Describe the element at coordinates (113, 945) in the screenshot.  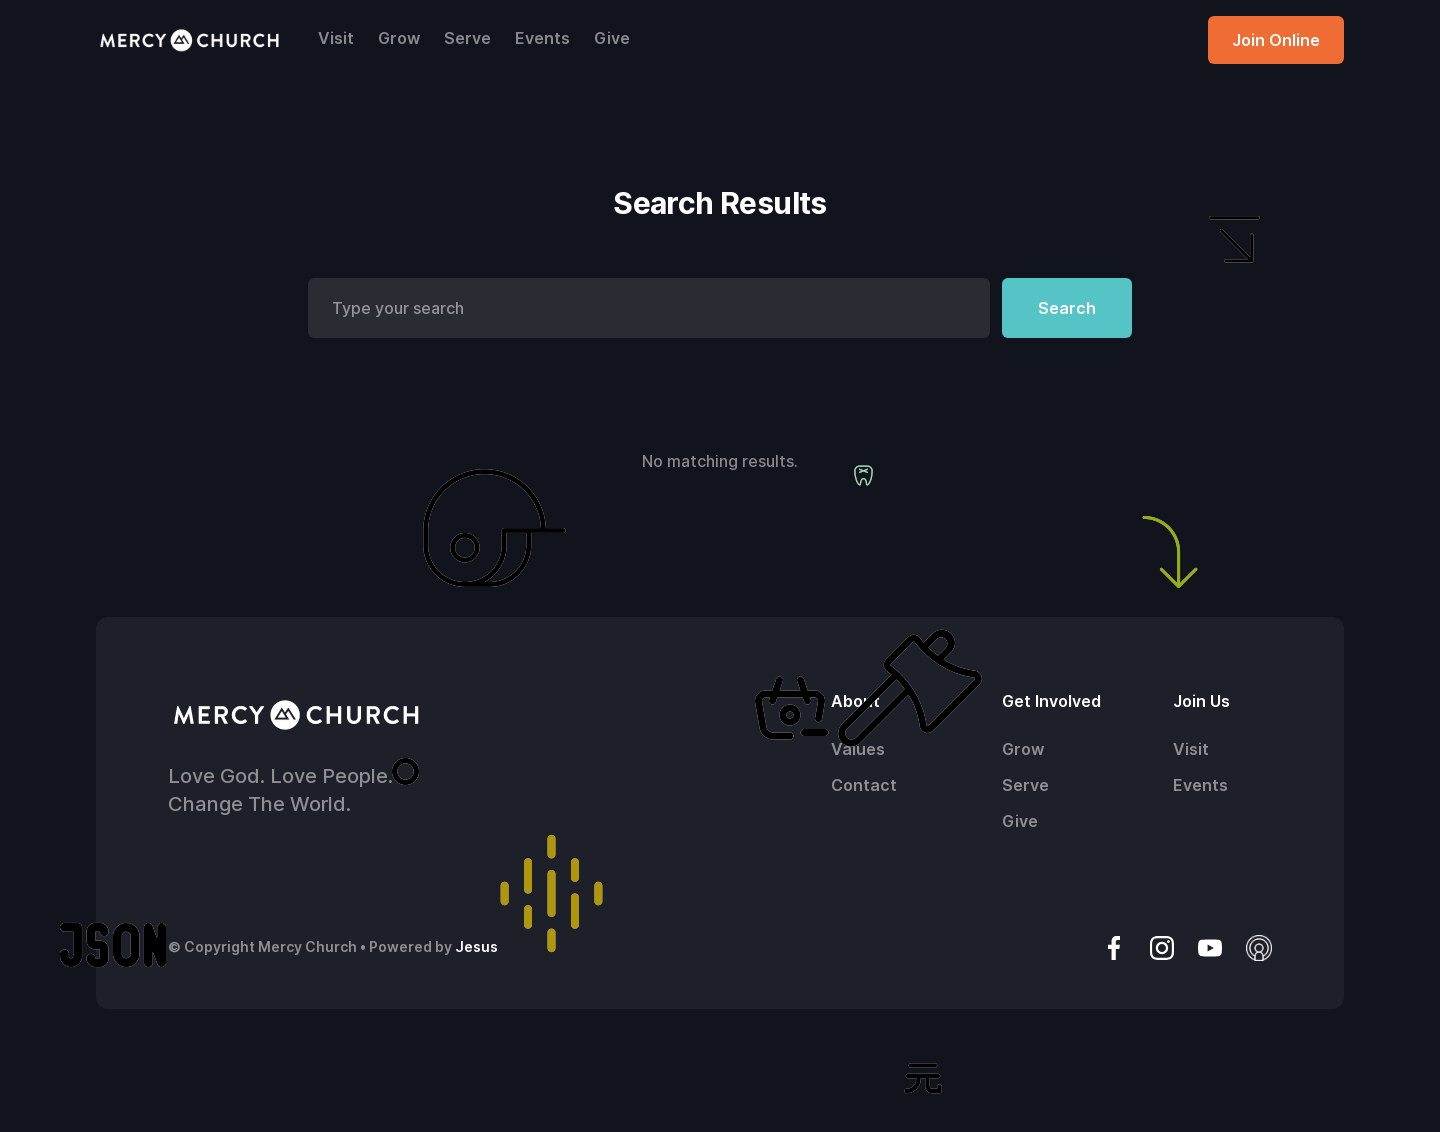
I see `view or edit JSON data` at that location.